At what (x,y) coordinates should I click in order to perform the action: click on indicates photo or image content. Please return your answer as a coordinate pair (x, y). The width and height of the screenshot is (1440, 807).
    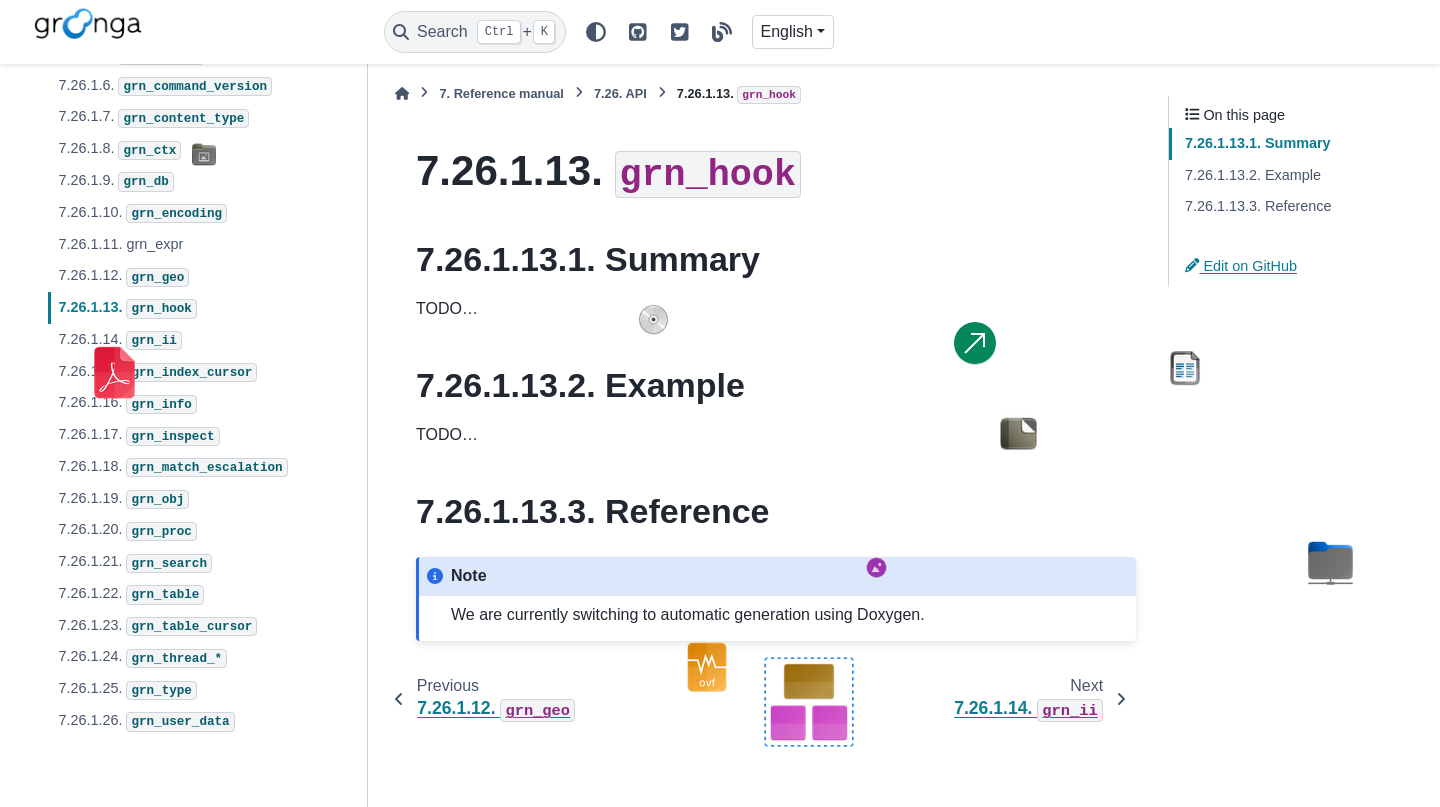
    Looking at the image, I should click on (876, 567).